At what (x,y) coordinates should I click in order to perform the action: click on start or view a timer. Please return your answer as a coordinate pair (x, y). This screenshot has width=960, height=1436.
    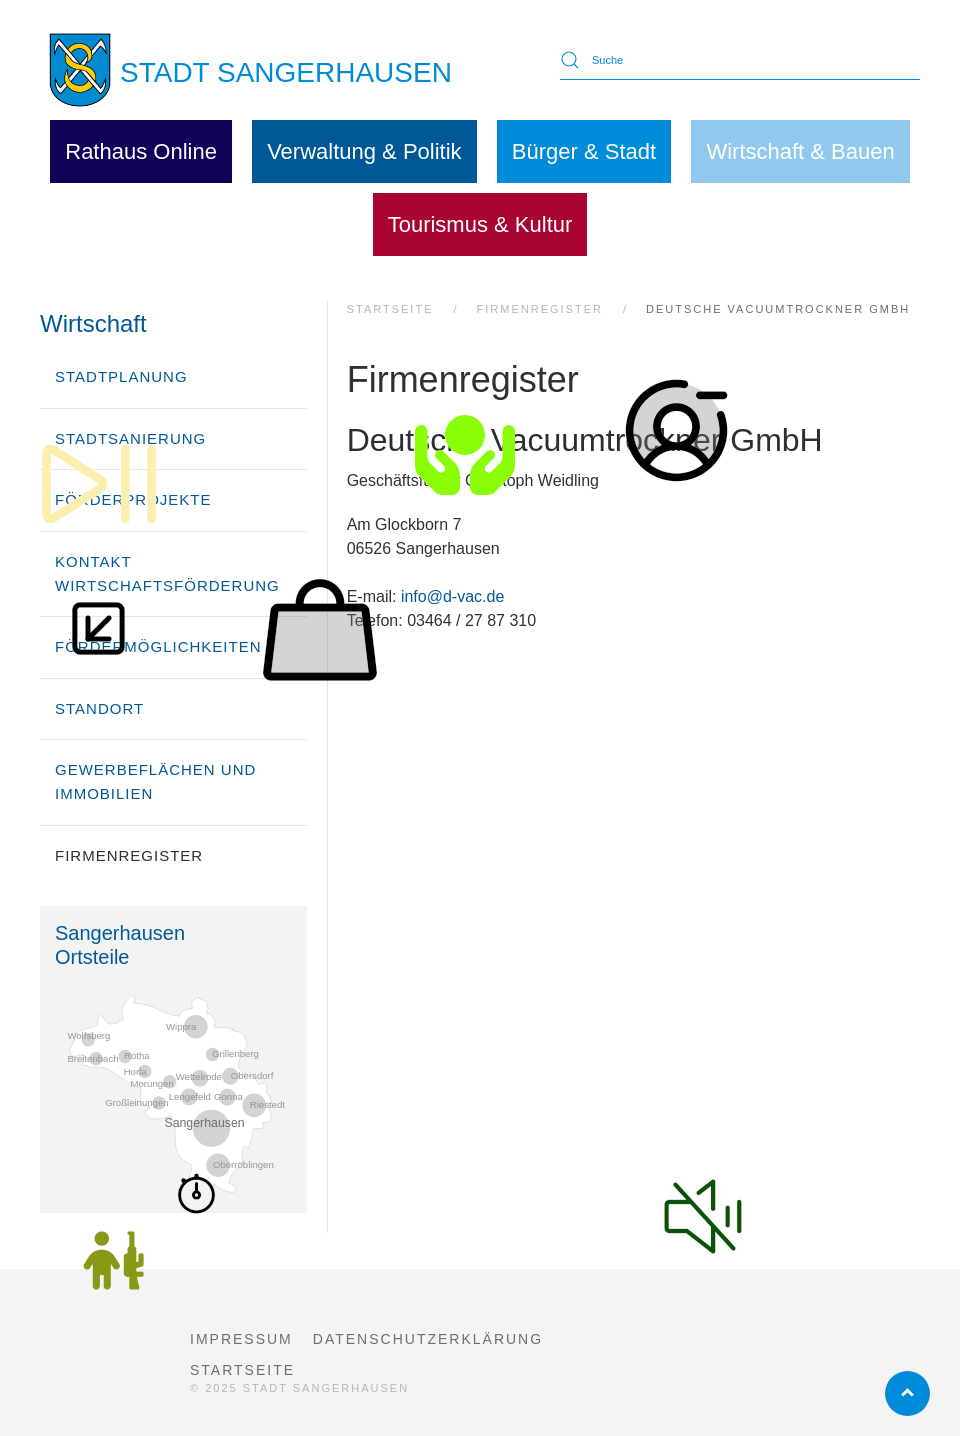
    Looking at the image, I should click on (196, 1193).